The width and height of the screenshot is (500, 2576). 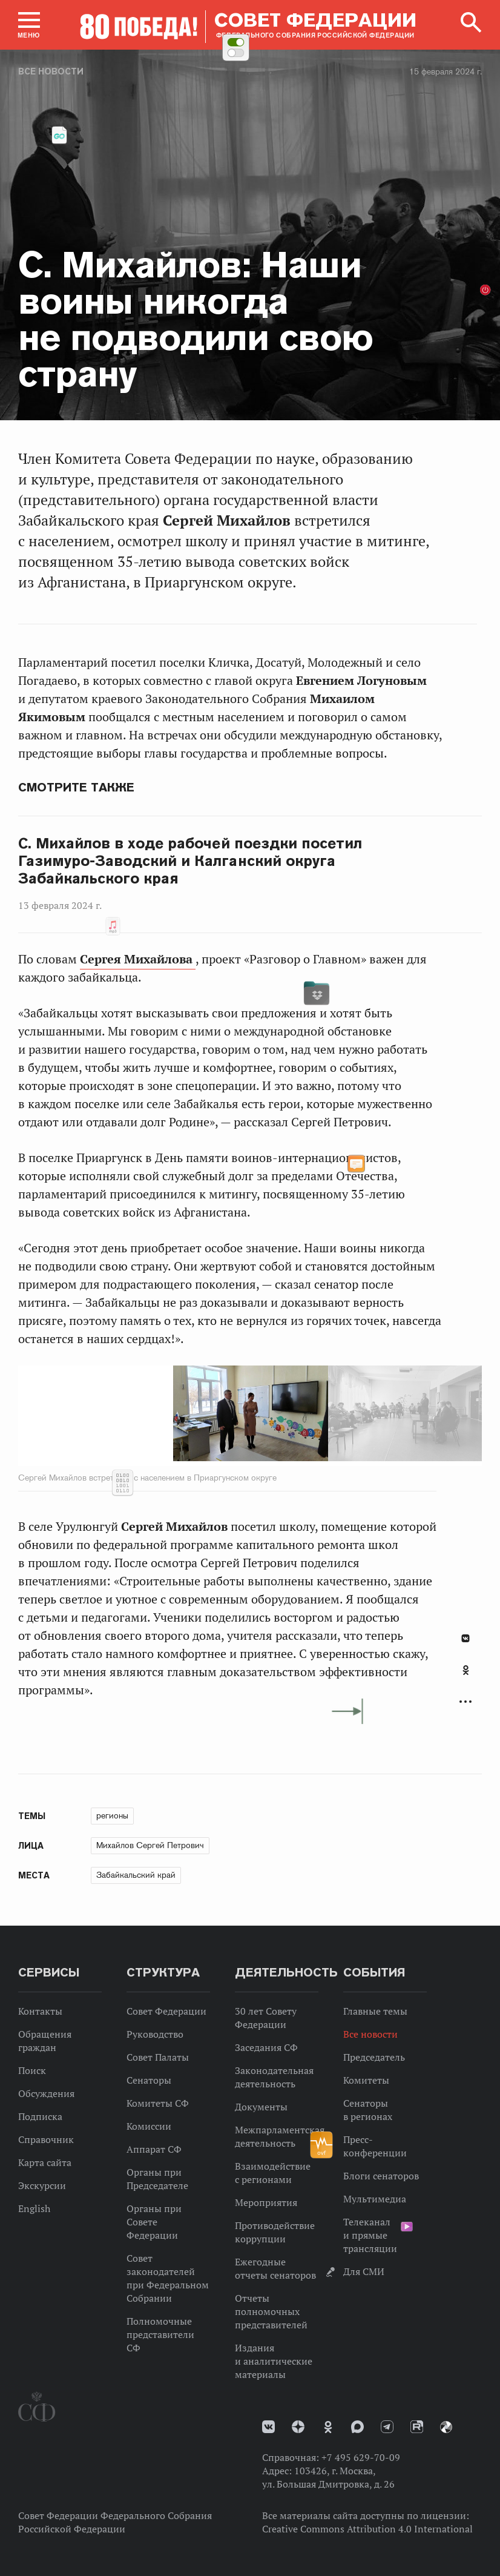 What do you see at coordinates (113, 926) in the screenshot?
I see `an mp3 audio file` at bounding box center [113, 926].